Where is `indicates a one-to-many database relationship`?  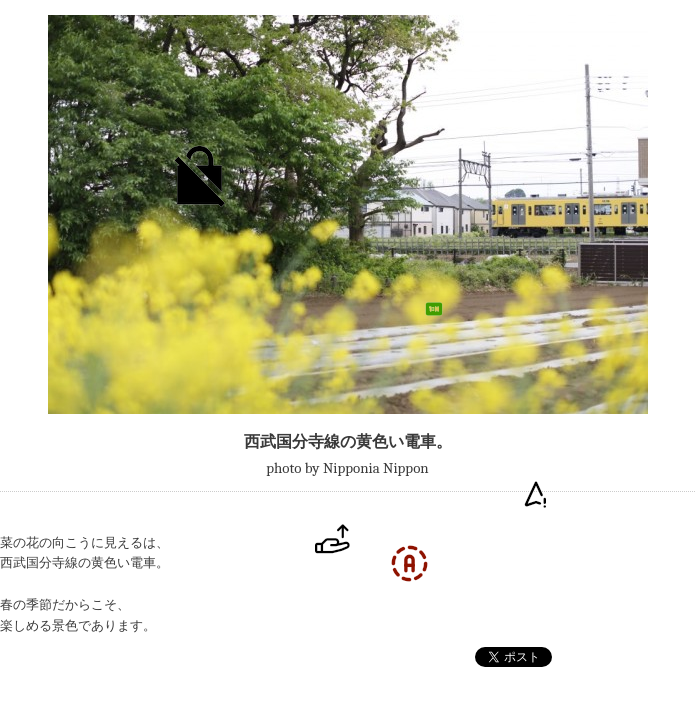 indicates a one-to-many database relationship is located at coordinates (434, 309).